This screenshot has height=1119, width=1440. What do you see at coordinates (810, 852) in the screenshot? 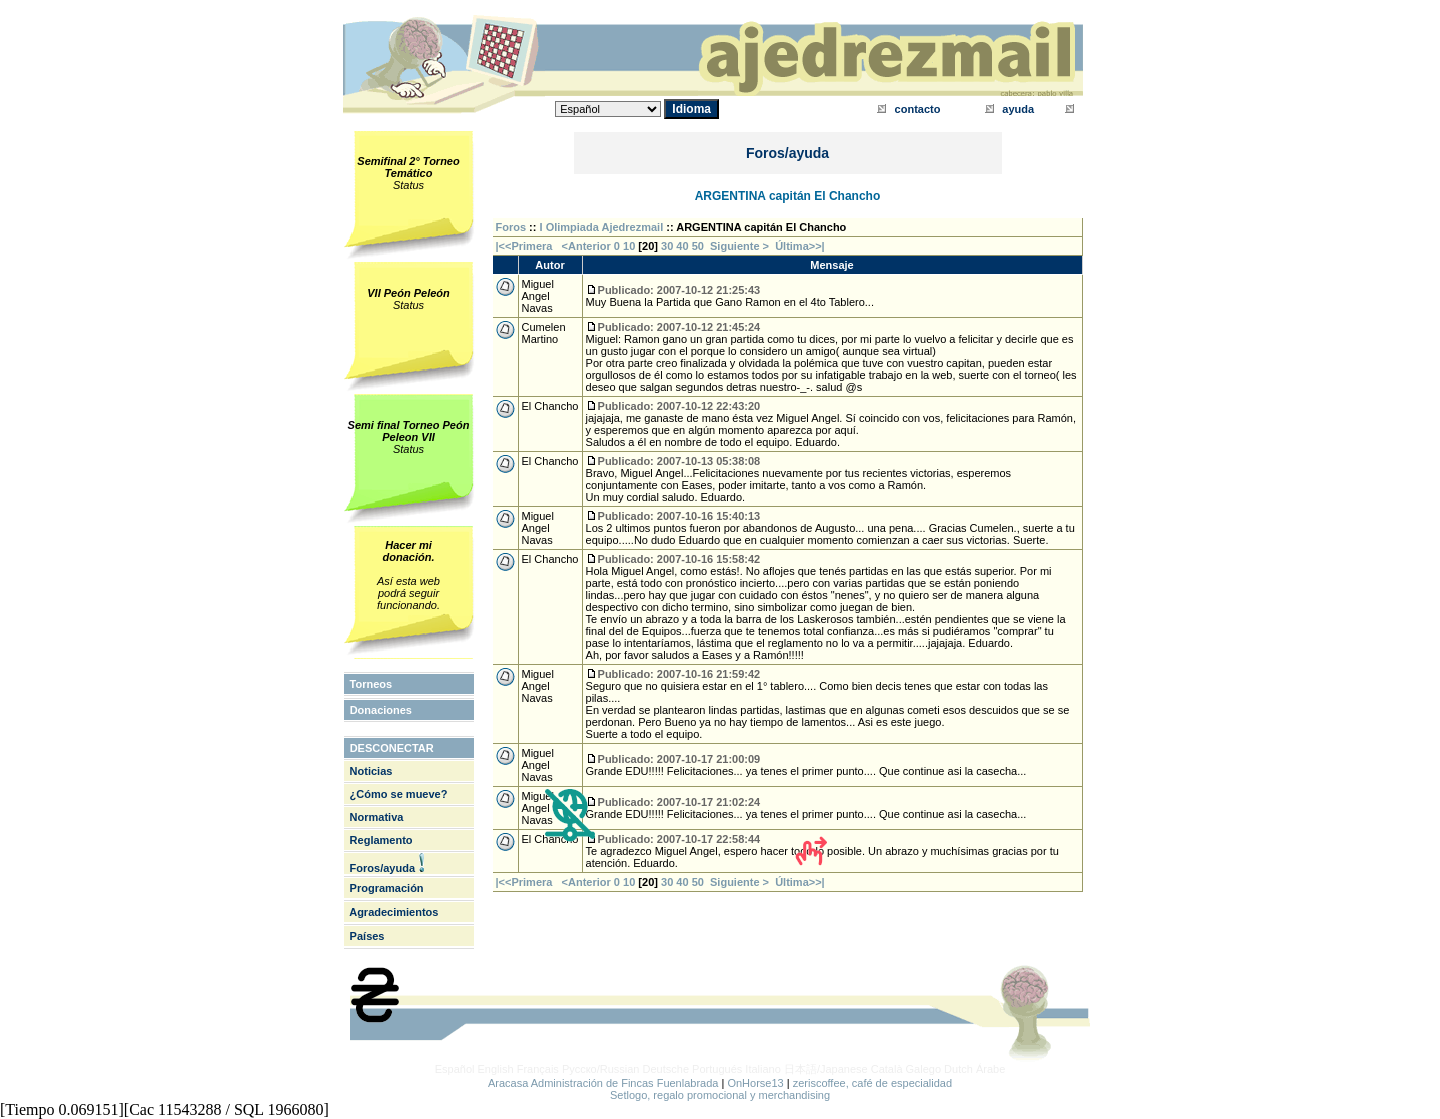
I see `swipe right to continue or proceed` at bounding box center [810, 852].